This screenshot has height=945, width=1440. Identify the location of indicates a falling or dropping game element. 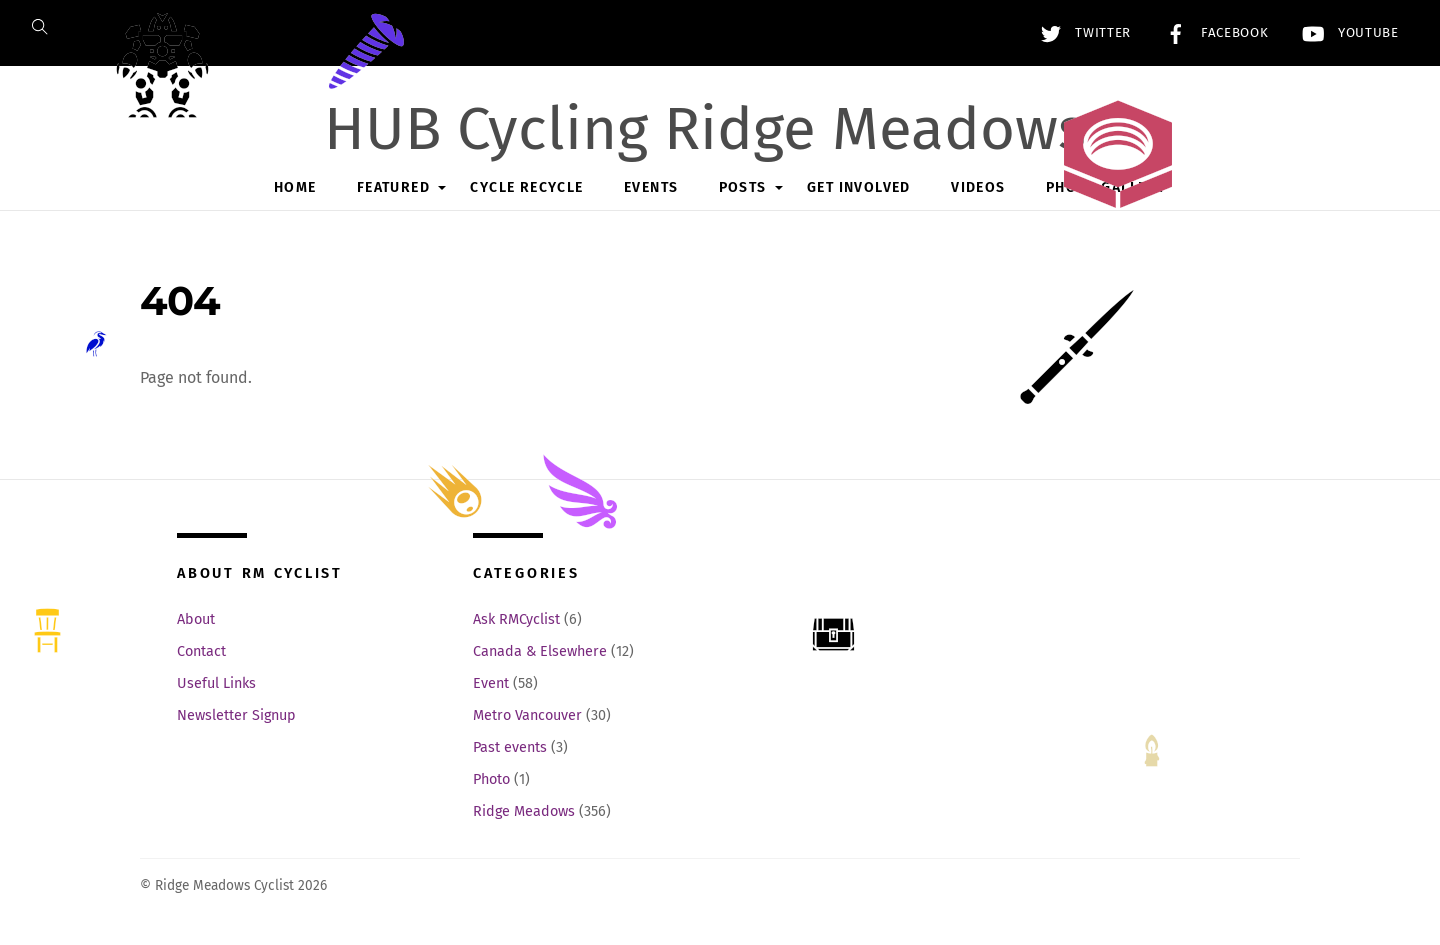
(455, 491).